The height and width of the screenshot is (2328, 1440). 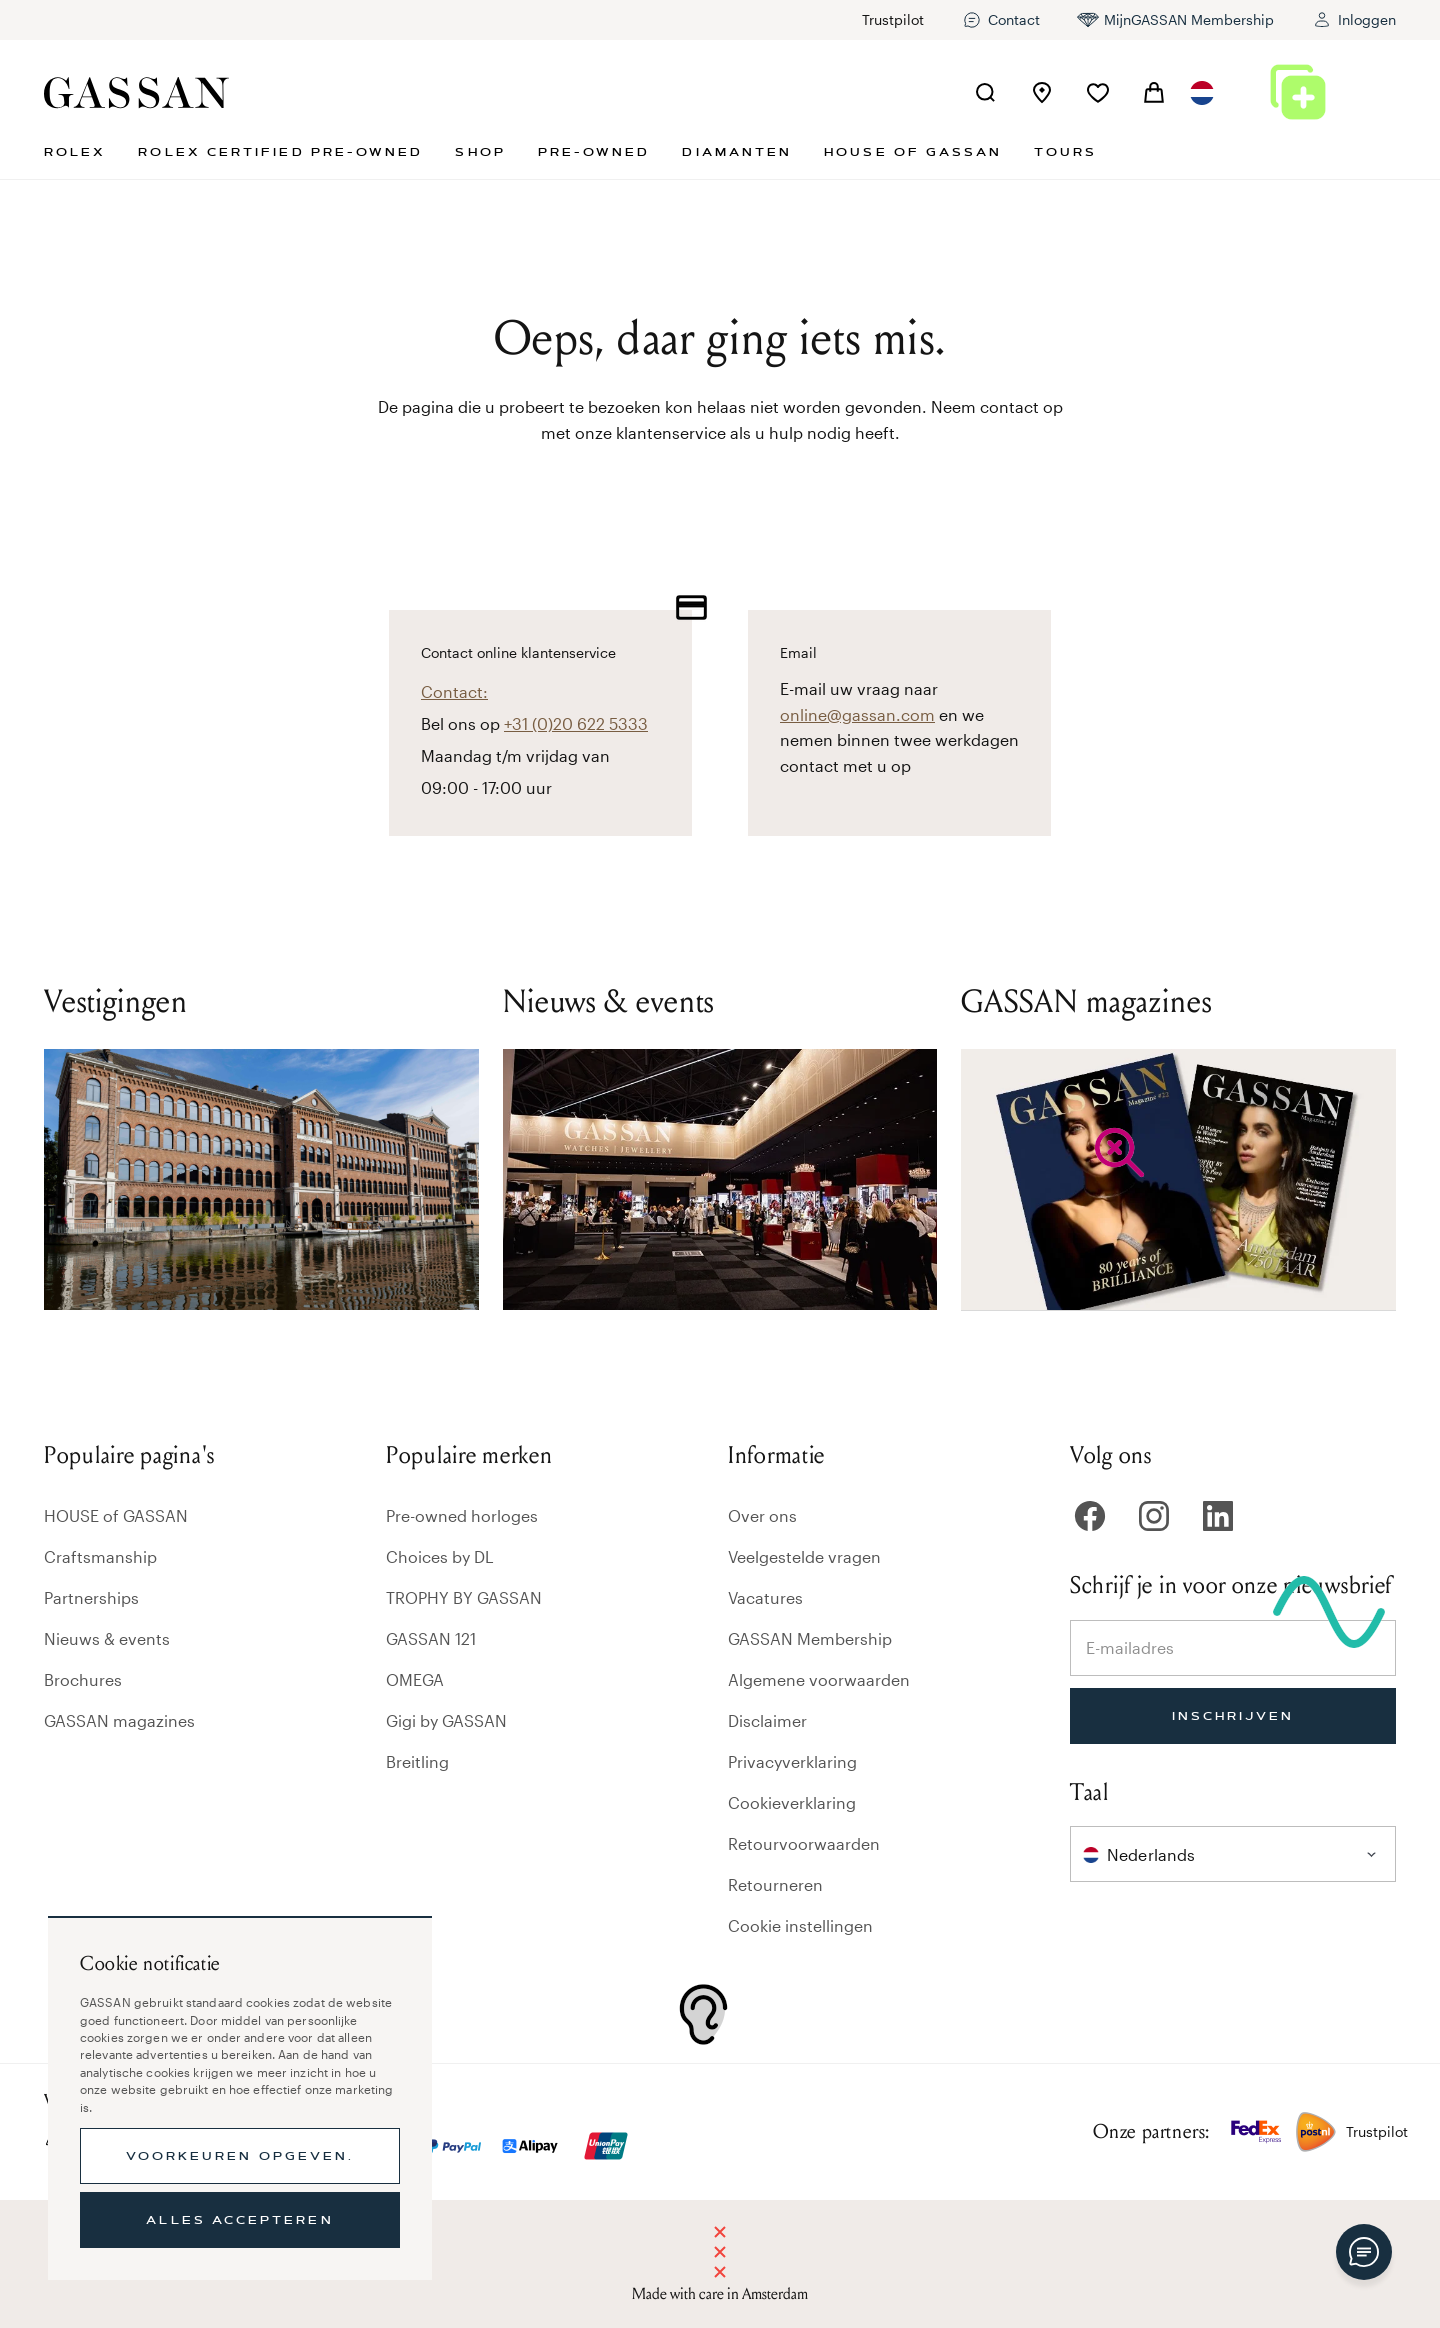 What do you see at coordinates (703, 2014) in the screenshot?
I see `access audio or hearing settings` at bounding box center [703, 2014].